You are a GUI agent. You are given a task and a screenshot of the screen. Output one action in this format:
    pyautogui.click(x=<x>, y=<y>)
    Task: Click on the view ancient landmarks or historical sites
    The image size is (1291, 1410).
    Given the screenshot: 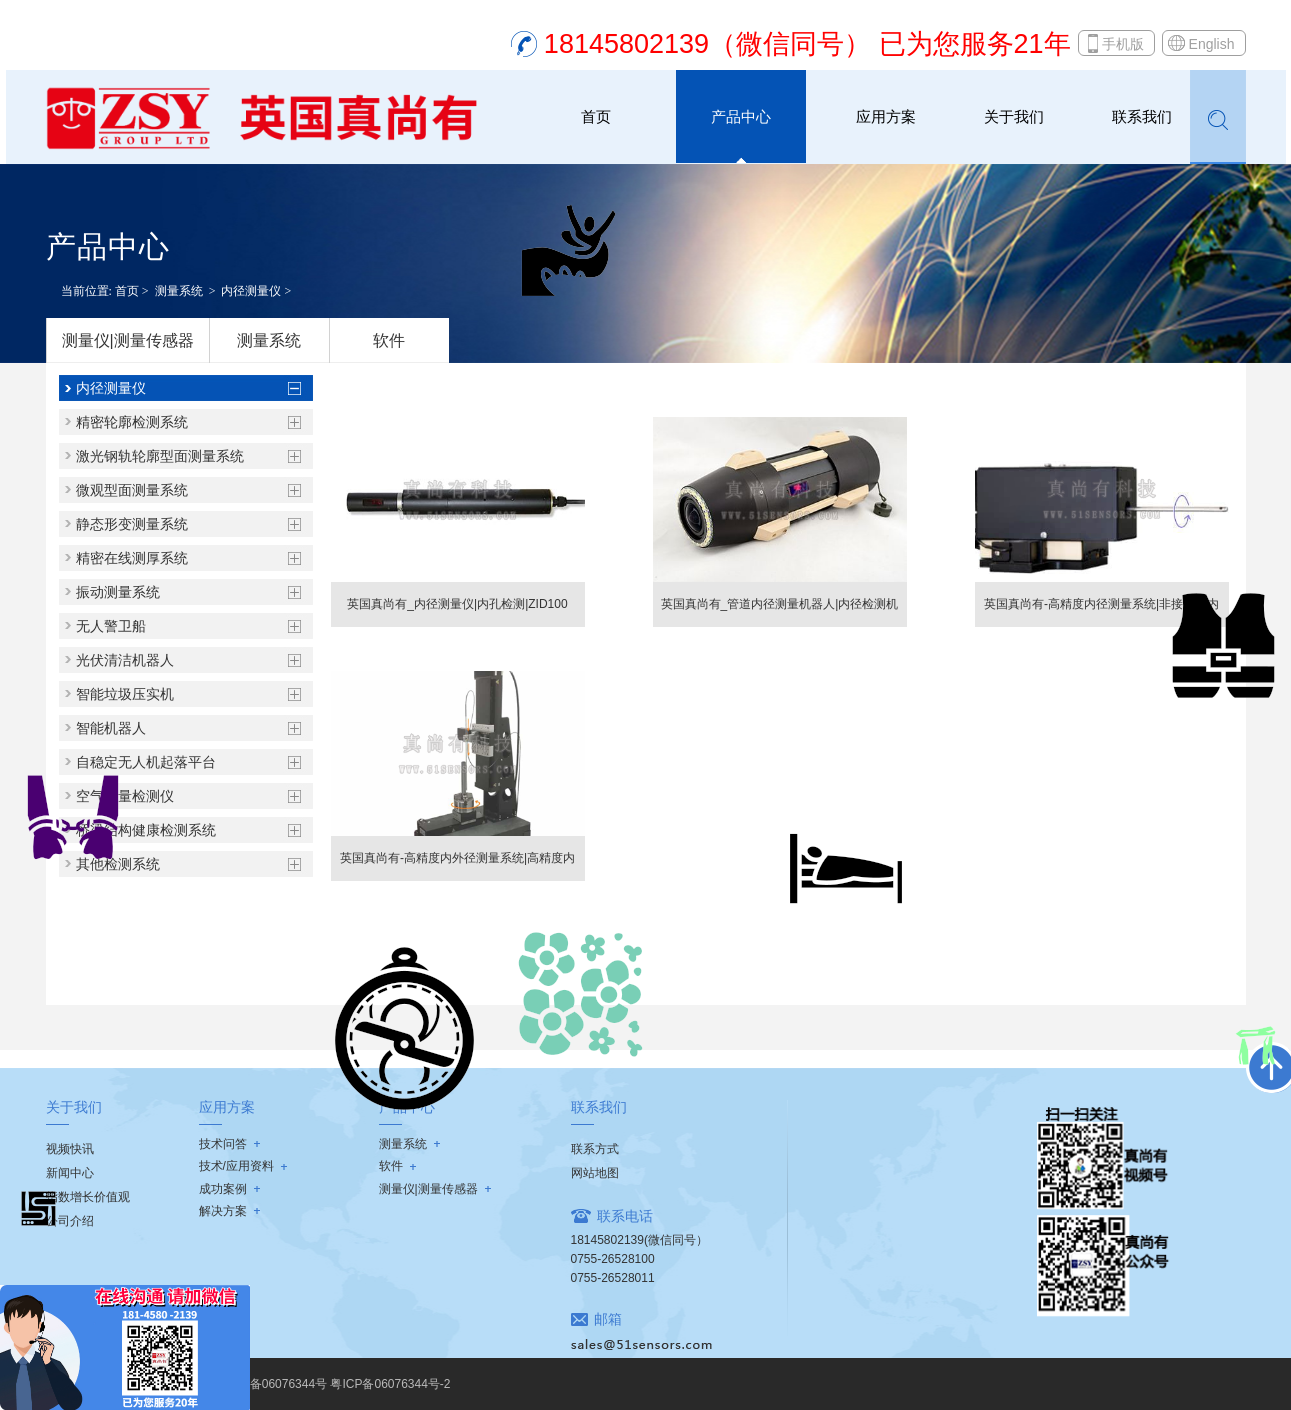 What is the action you would take?
    pyautogui.click(x=1255, y=1045)
    